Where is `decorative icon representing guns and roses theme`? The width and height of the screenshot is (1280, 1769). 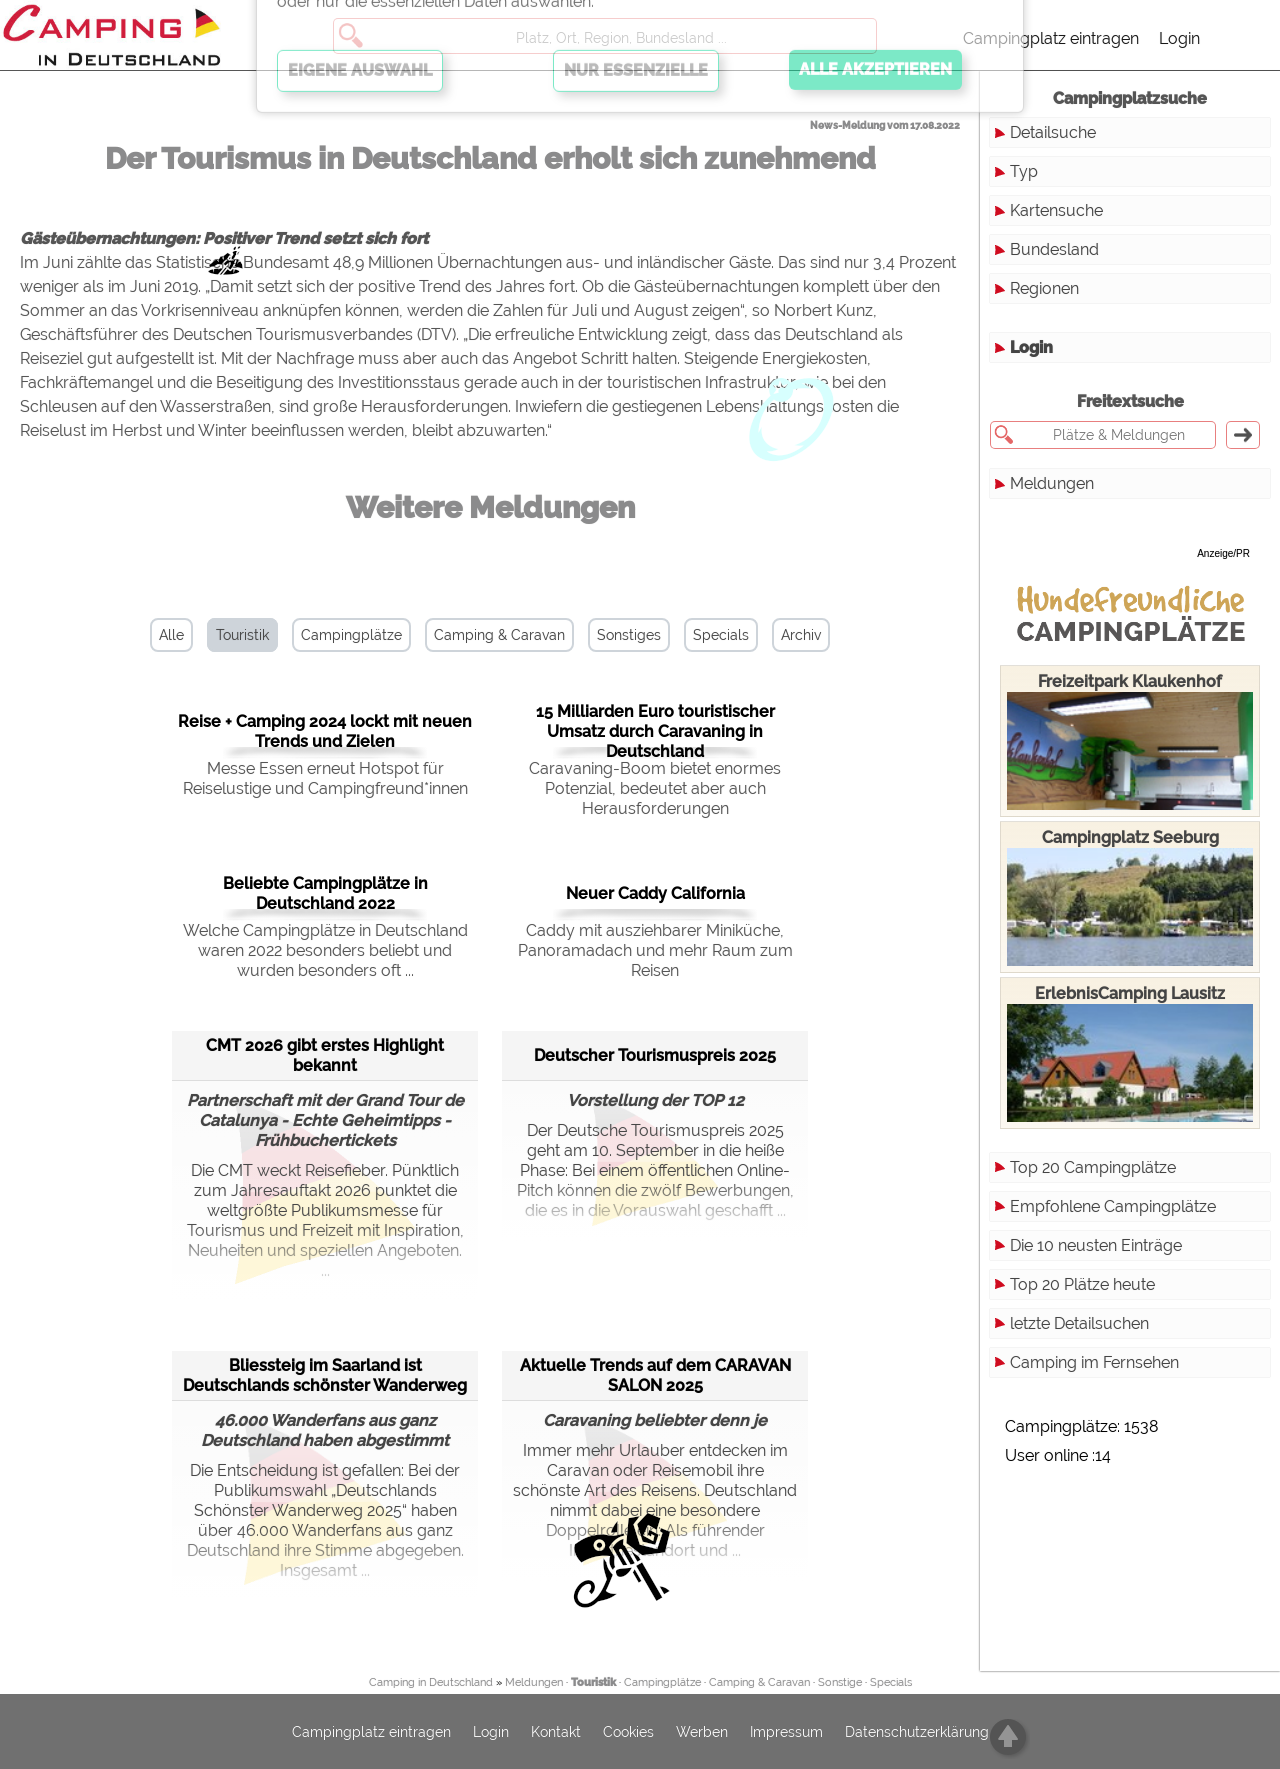 decorative icon representing guns and roses theme is located at coordinates (622, 1561).